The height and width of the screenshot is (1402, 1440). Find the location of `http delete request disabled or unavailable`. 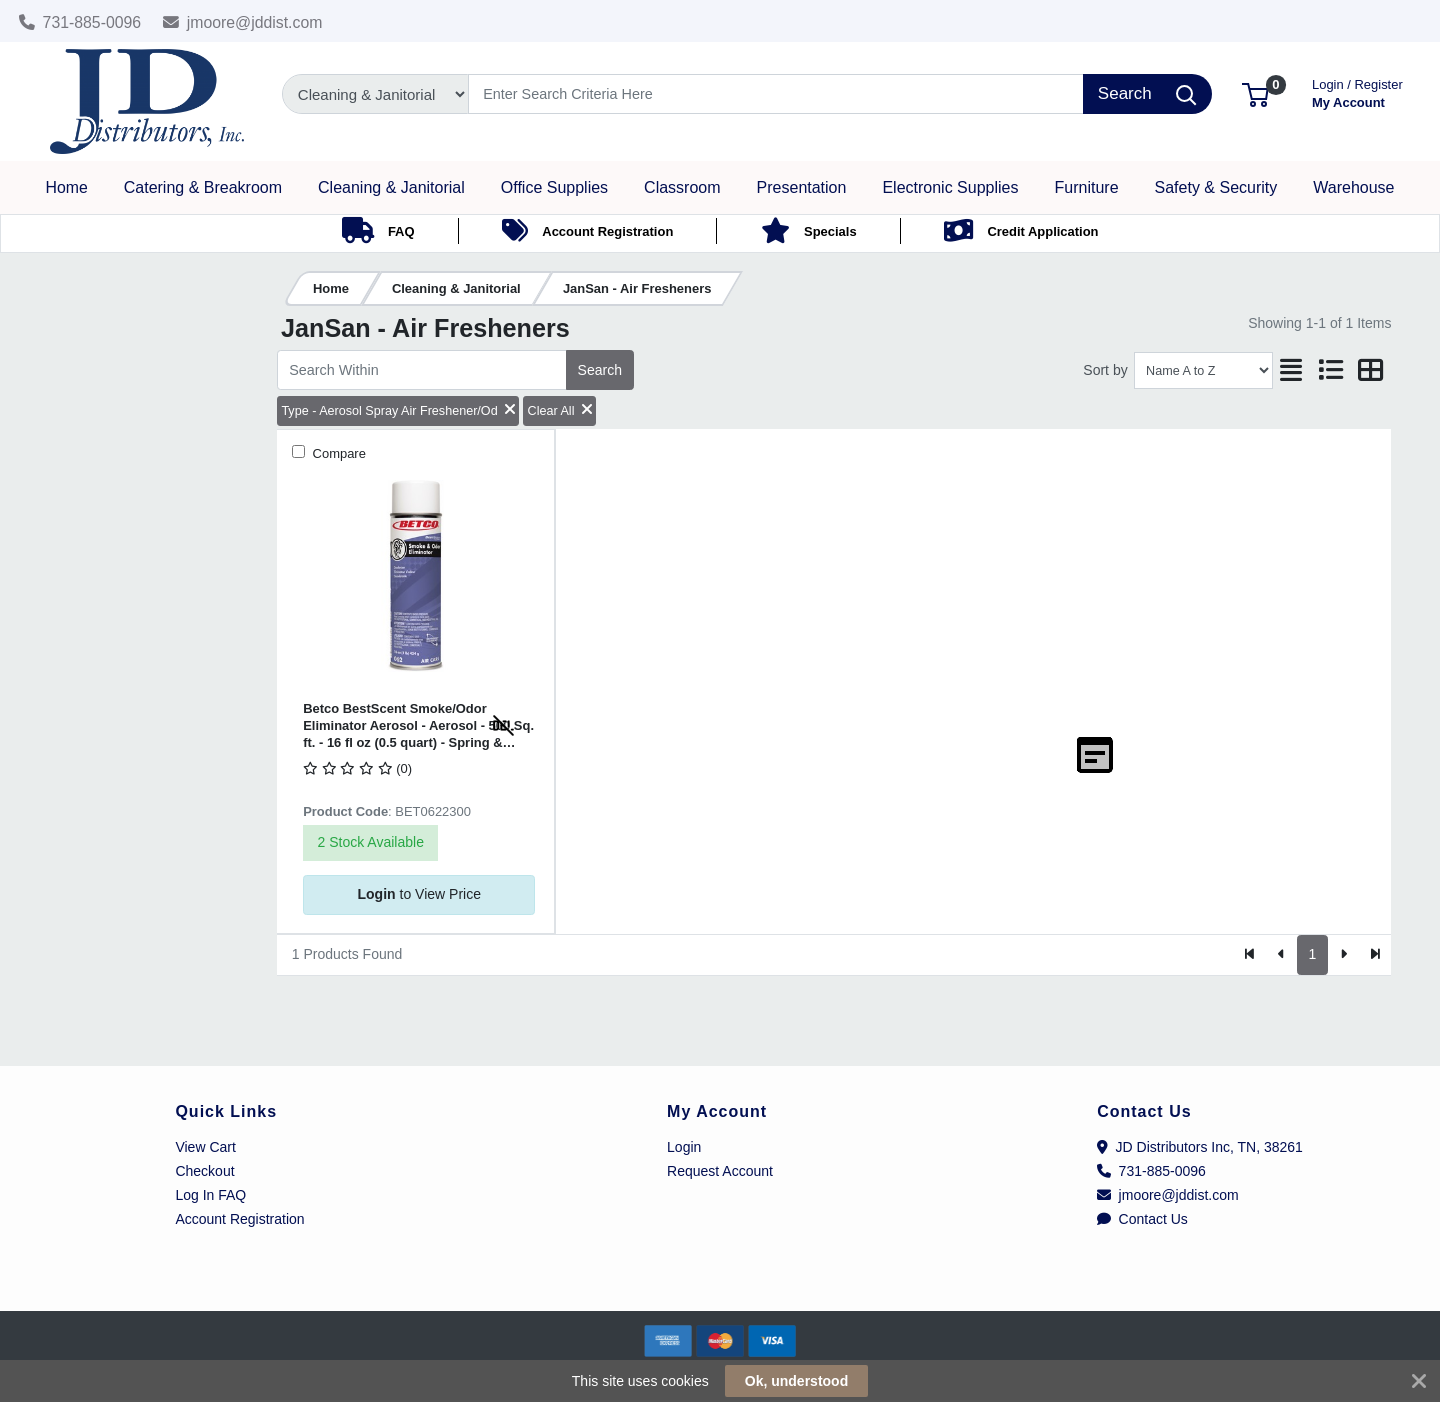

http delete request disabled or unavailable is located at coordinates (503, 725).